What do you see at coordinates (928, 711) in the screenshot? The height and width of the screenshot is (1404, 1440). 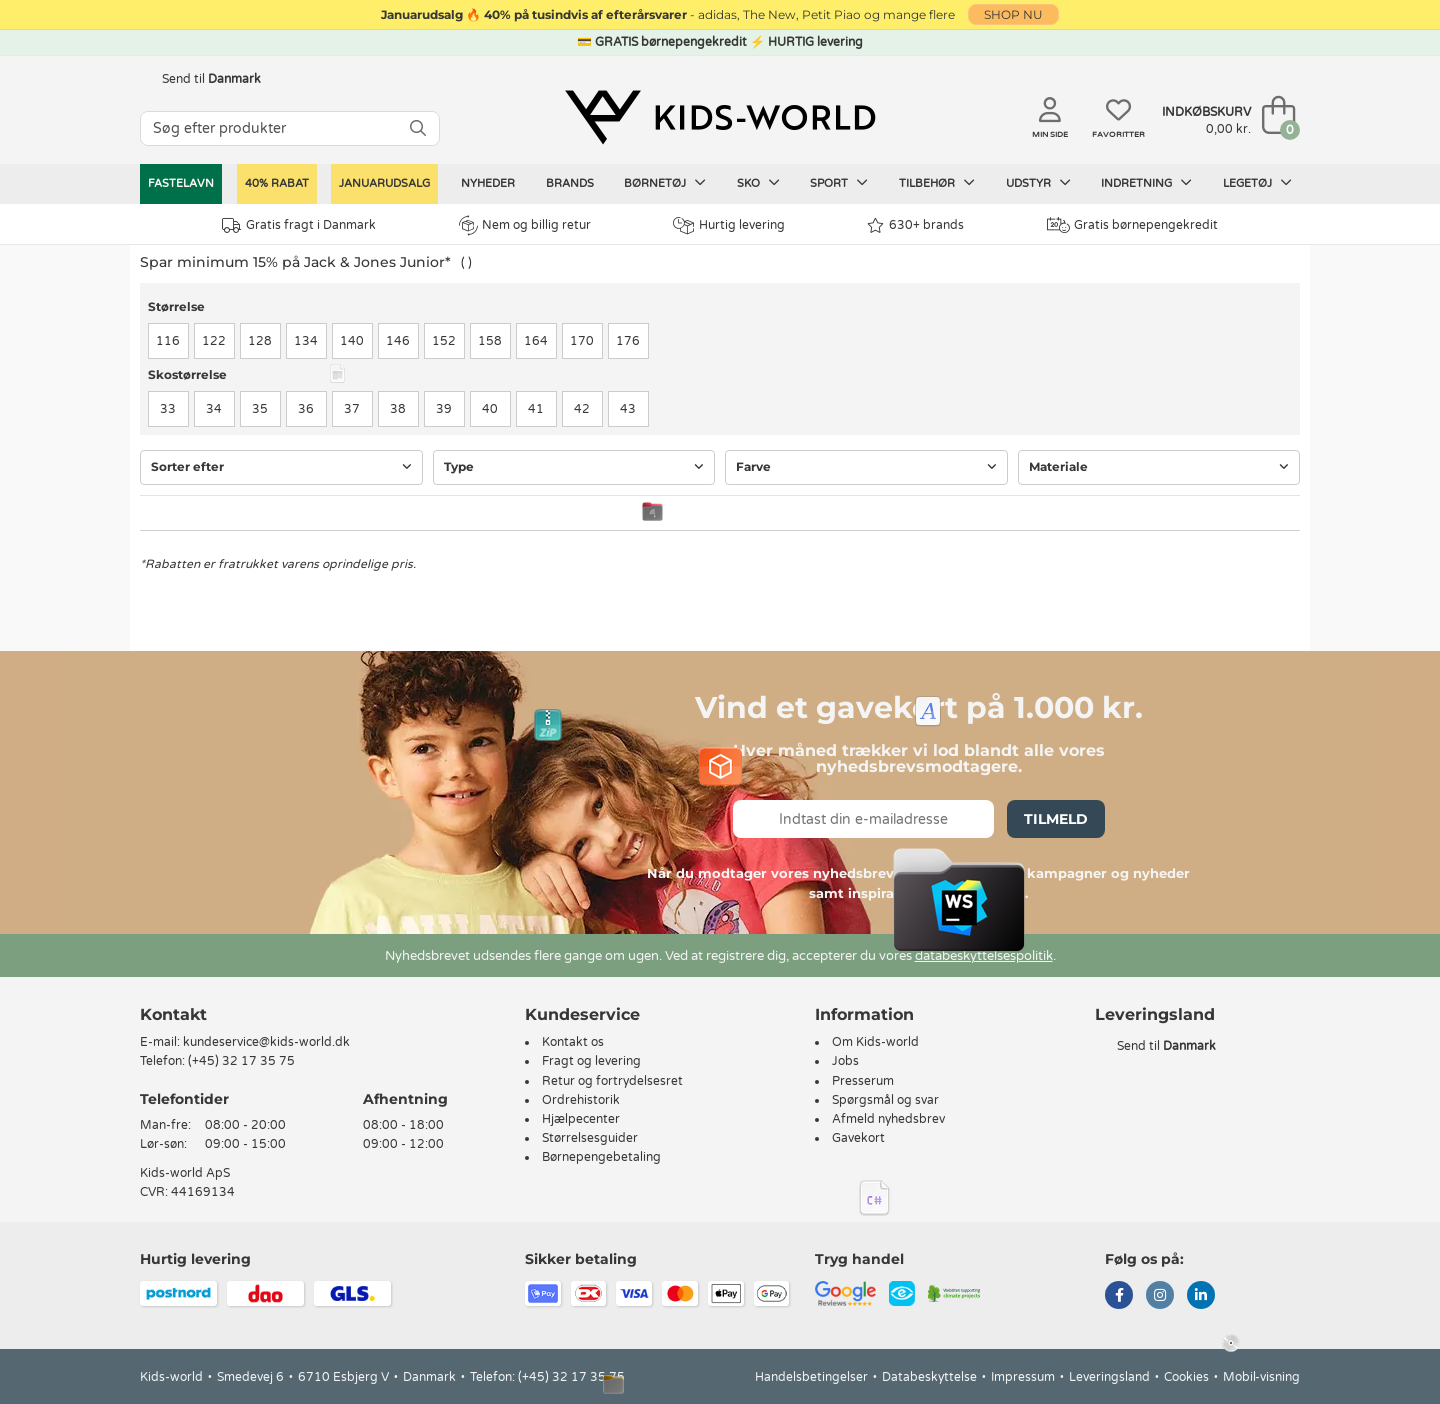 I see `a font file type indicator` at bounding box center [928, 711].